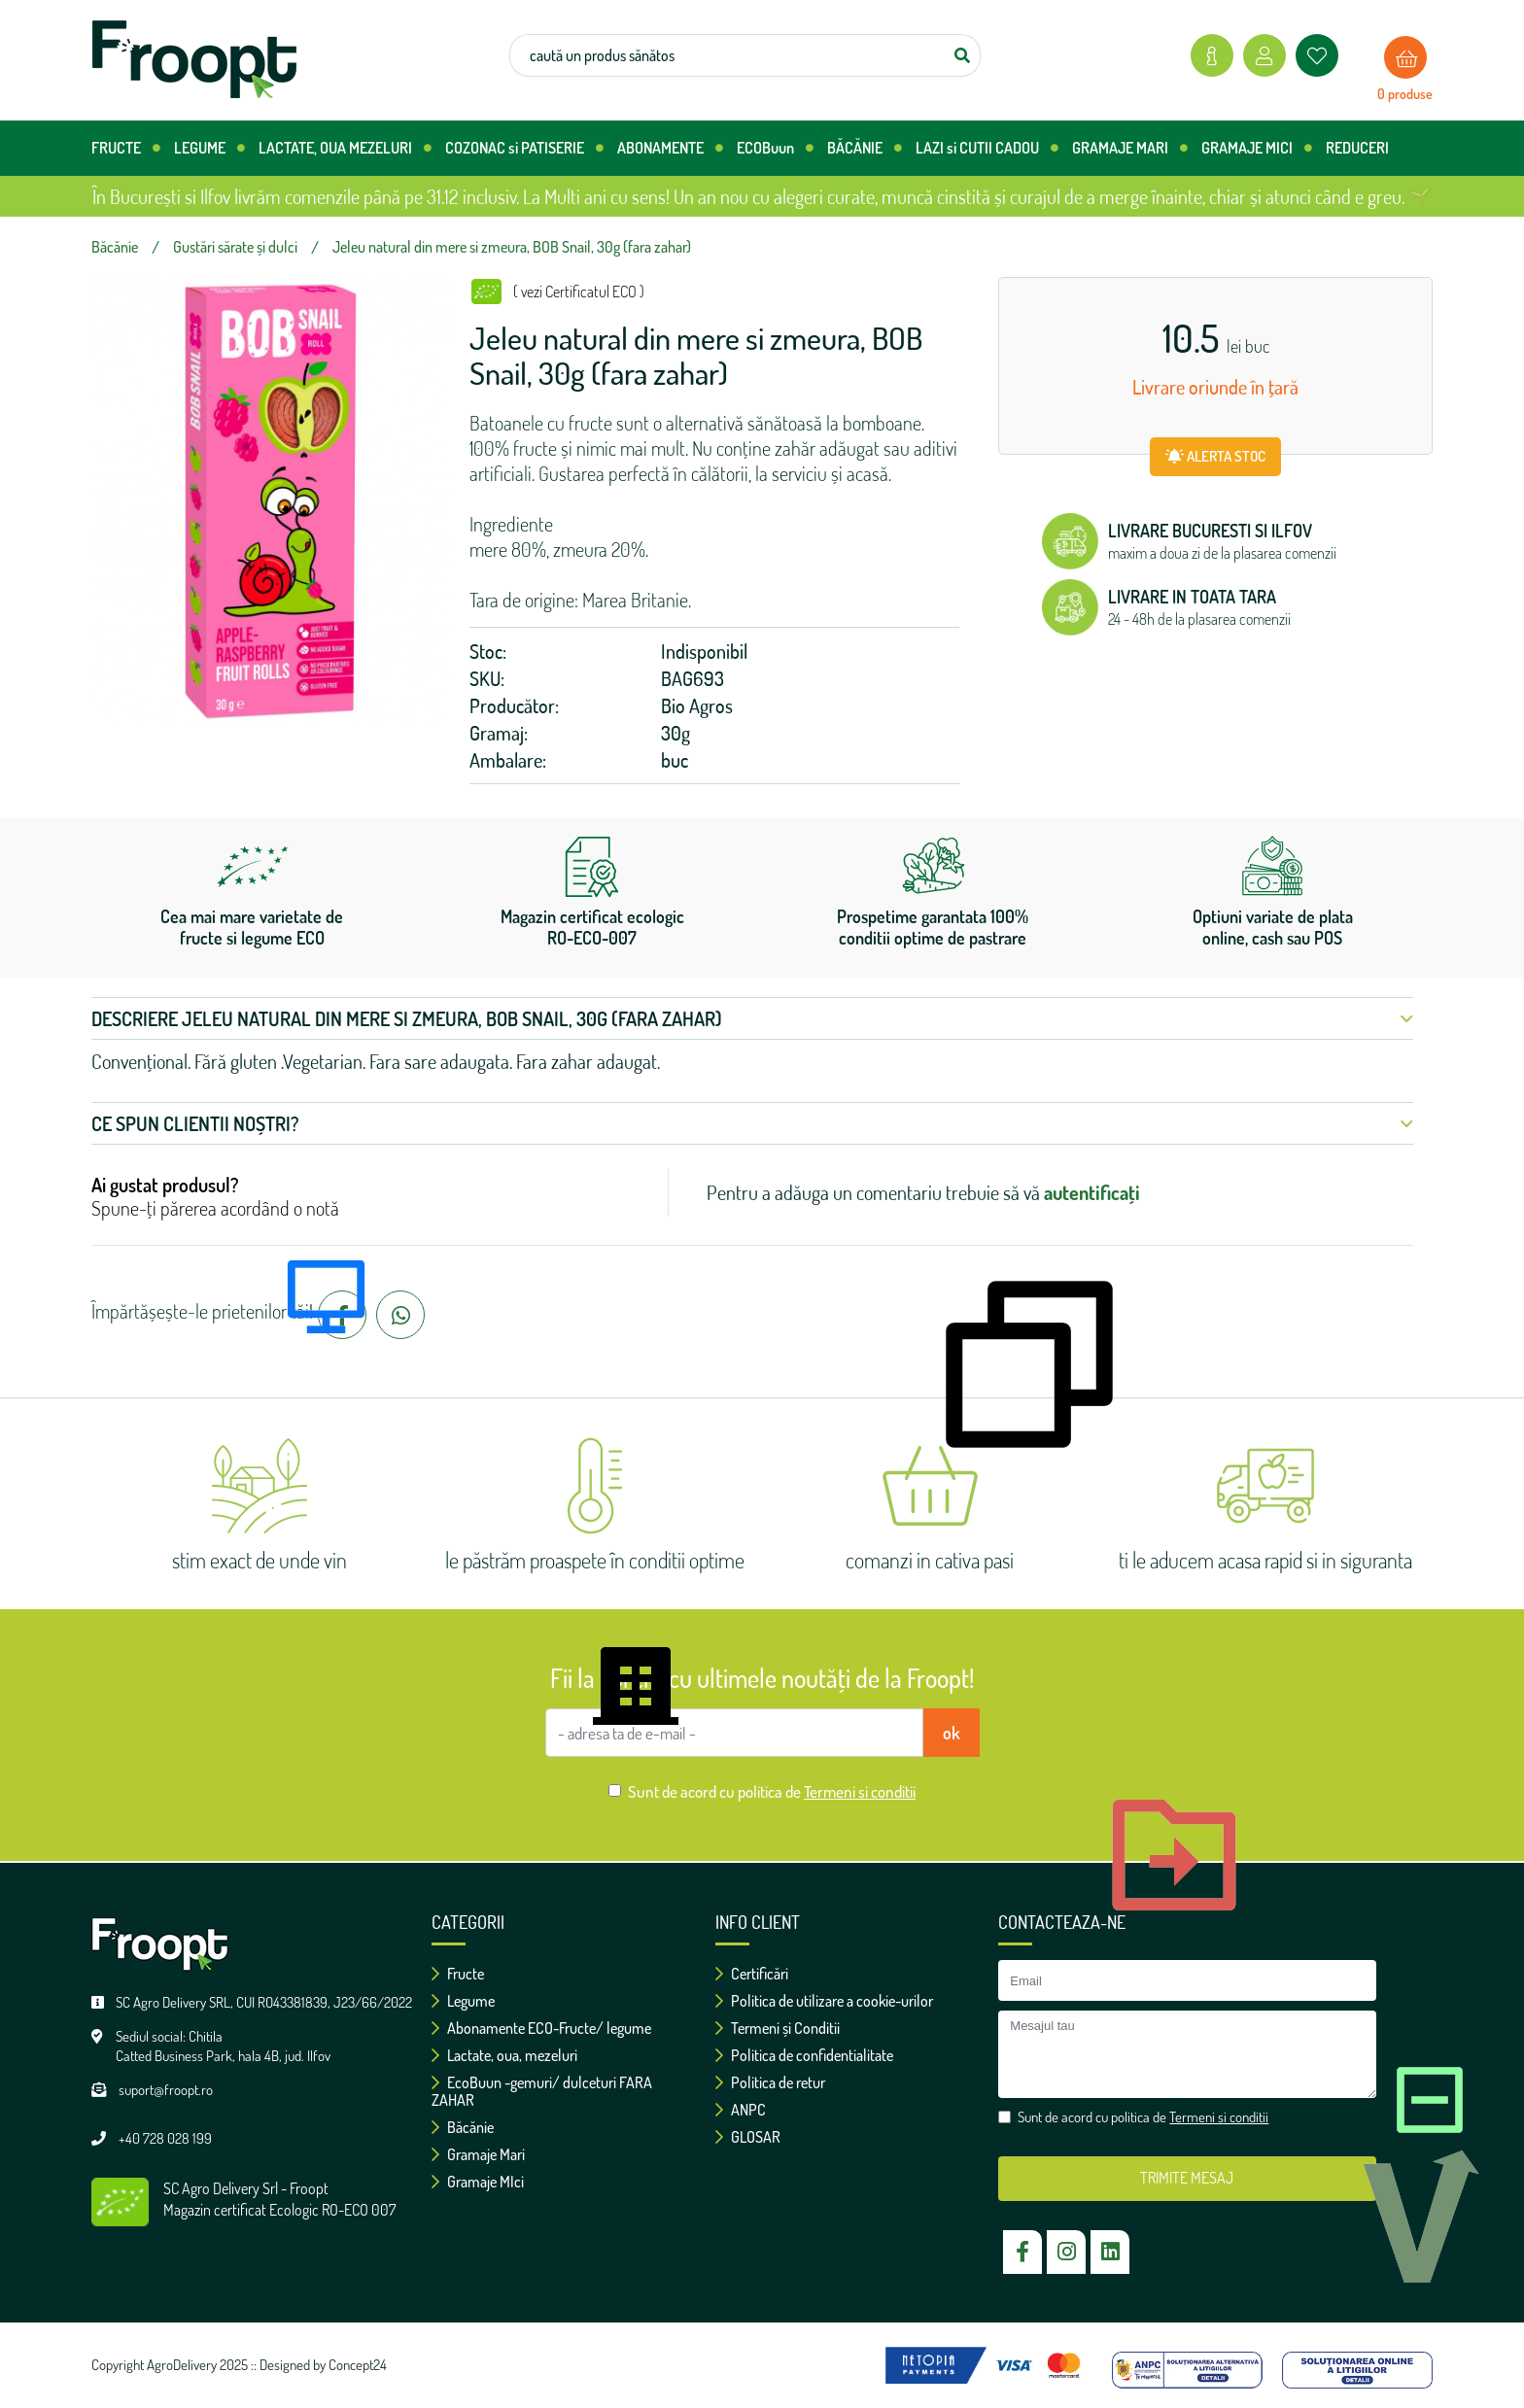 This screenshot has height=2408, width=1524. I want to click on visit the Vector Logo Zone website, so click(1421, 2217).